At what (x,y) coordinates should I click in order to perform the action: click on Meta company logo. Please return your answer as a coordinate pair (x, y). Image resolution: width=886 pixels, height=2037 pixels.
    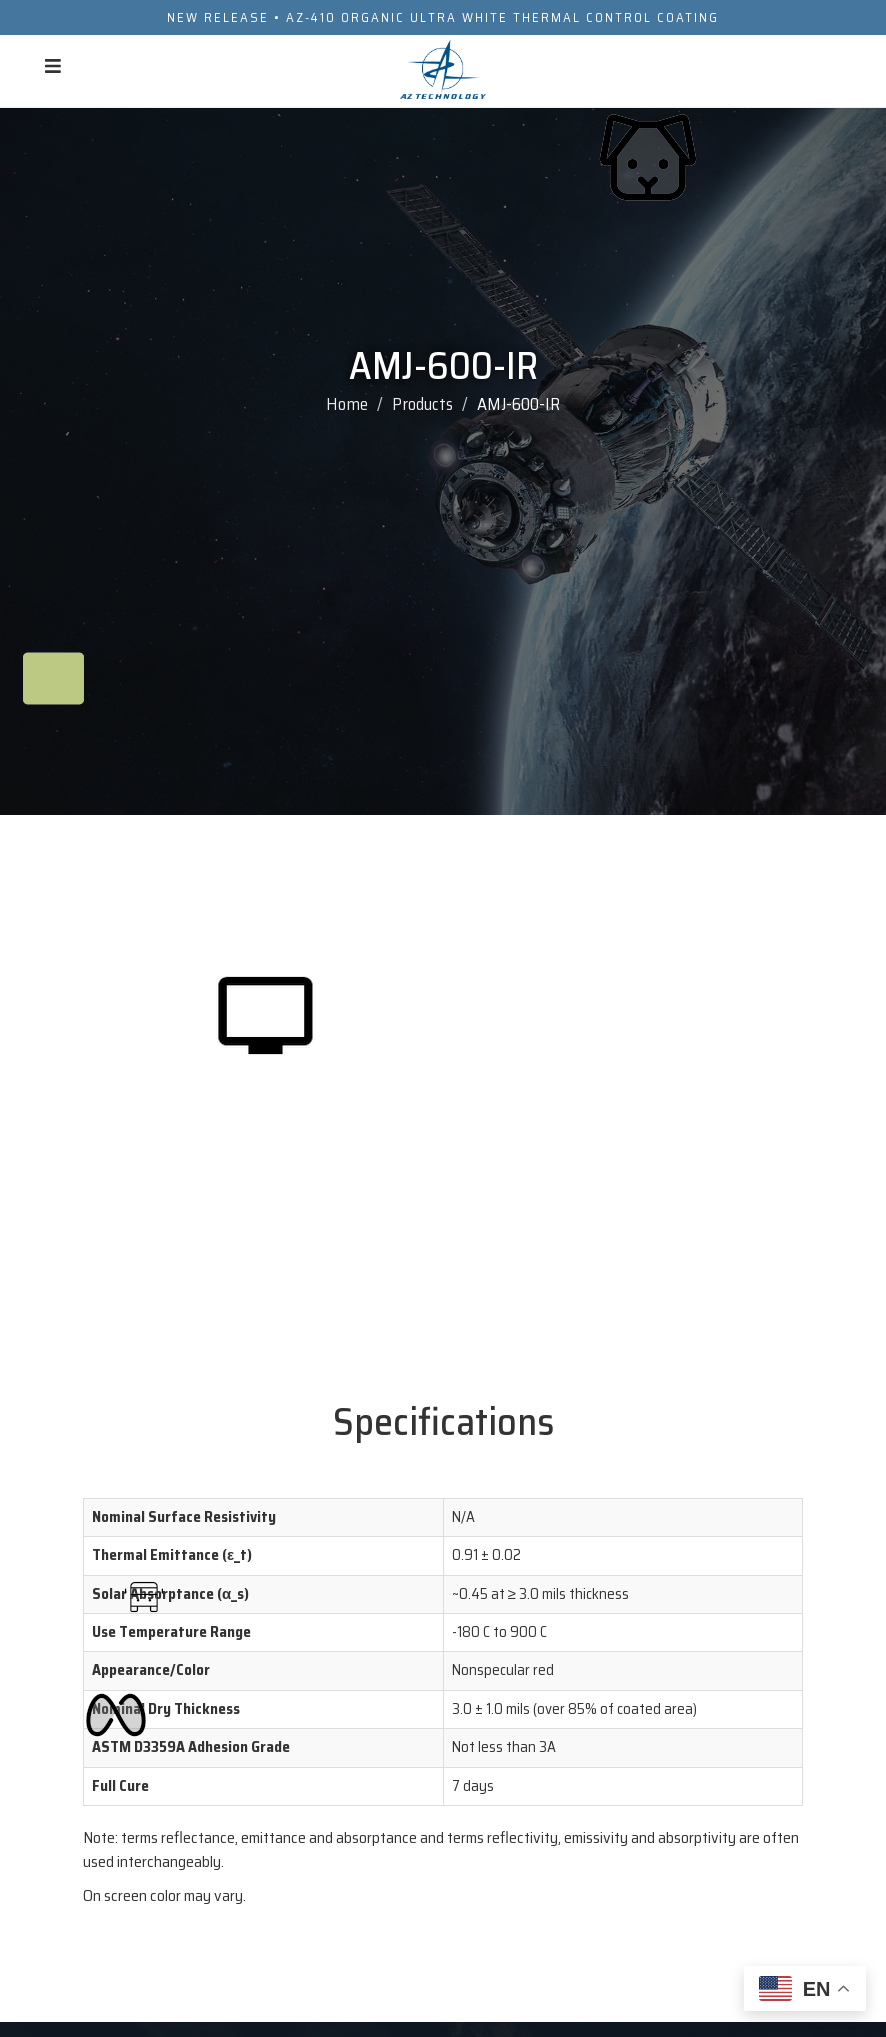
    Looking at the image, I should click on (116, 1715).